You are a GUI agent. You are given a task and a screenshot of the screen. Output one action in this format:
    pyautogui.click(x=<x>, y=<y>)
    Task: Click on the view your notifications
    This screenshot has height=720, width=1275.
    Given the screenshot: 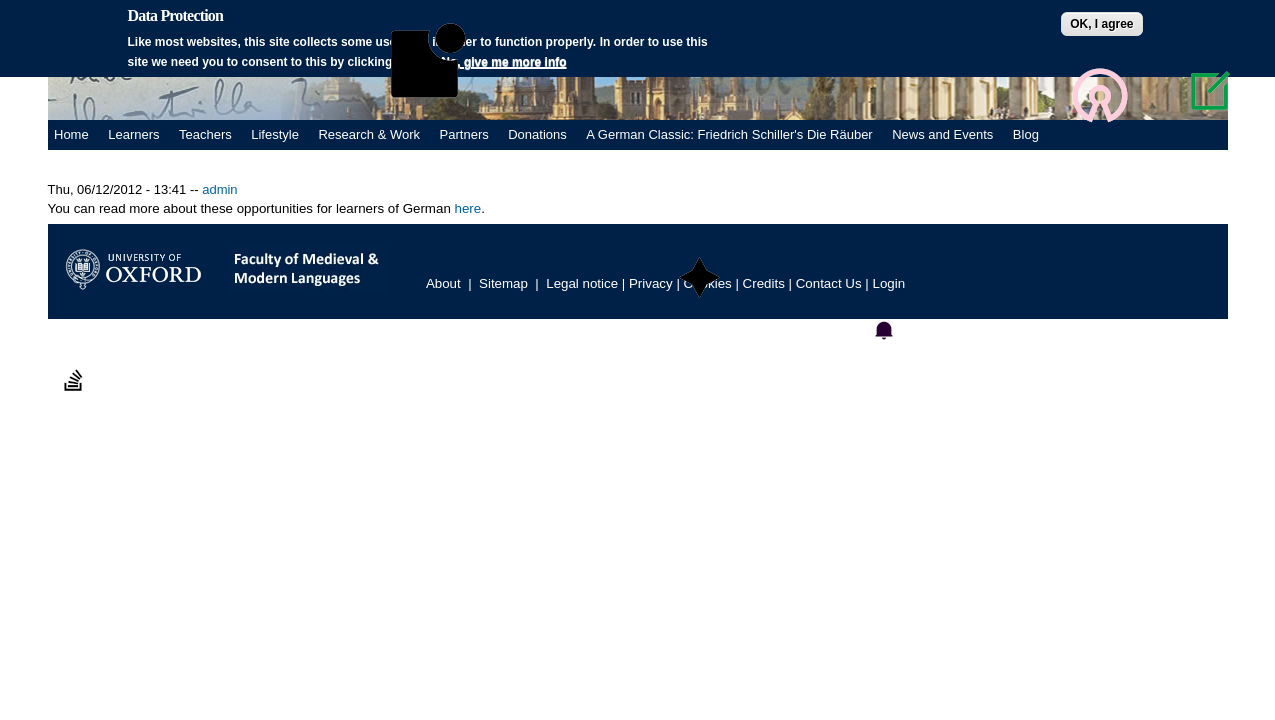 What is the action you would take?
    pyautogui.click(x=884, y=330)
    